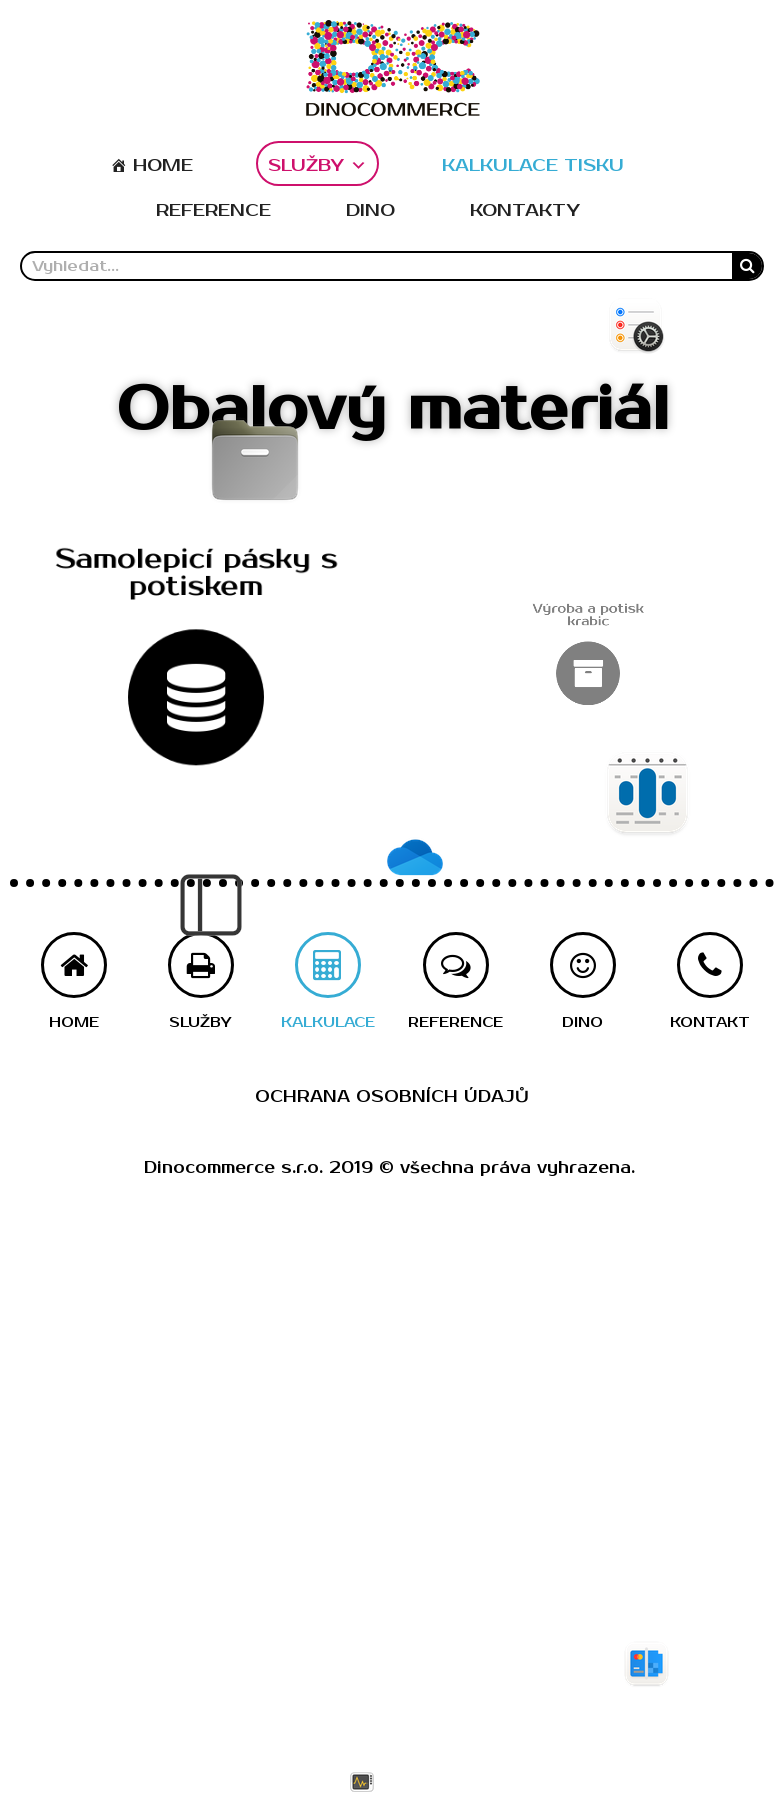 Image resolution: width=784 pixels, height=1812 pixels. What do you see at coordinates (646, 1663) in the screenshot?
I see `open obfuscate app for redacting sensitive information` at bounding box center [646, 1663].